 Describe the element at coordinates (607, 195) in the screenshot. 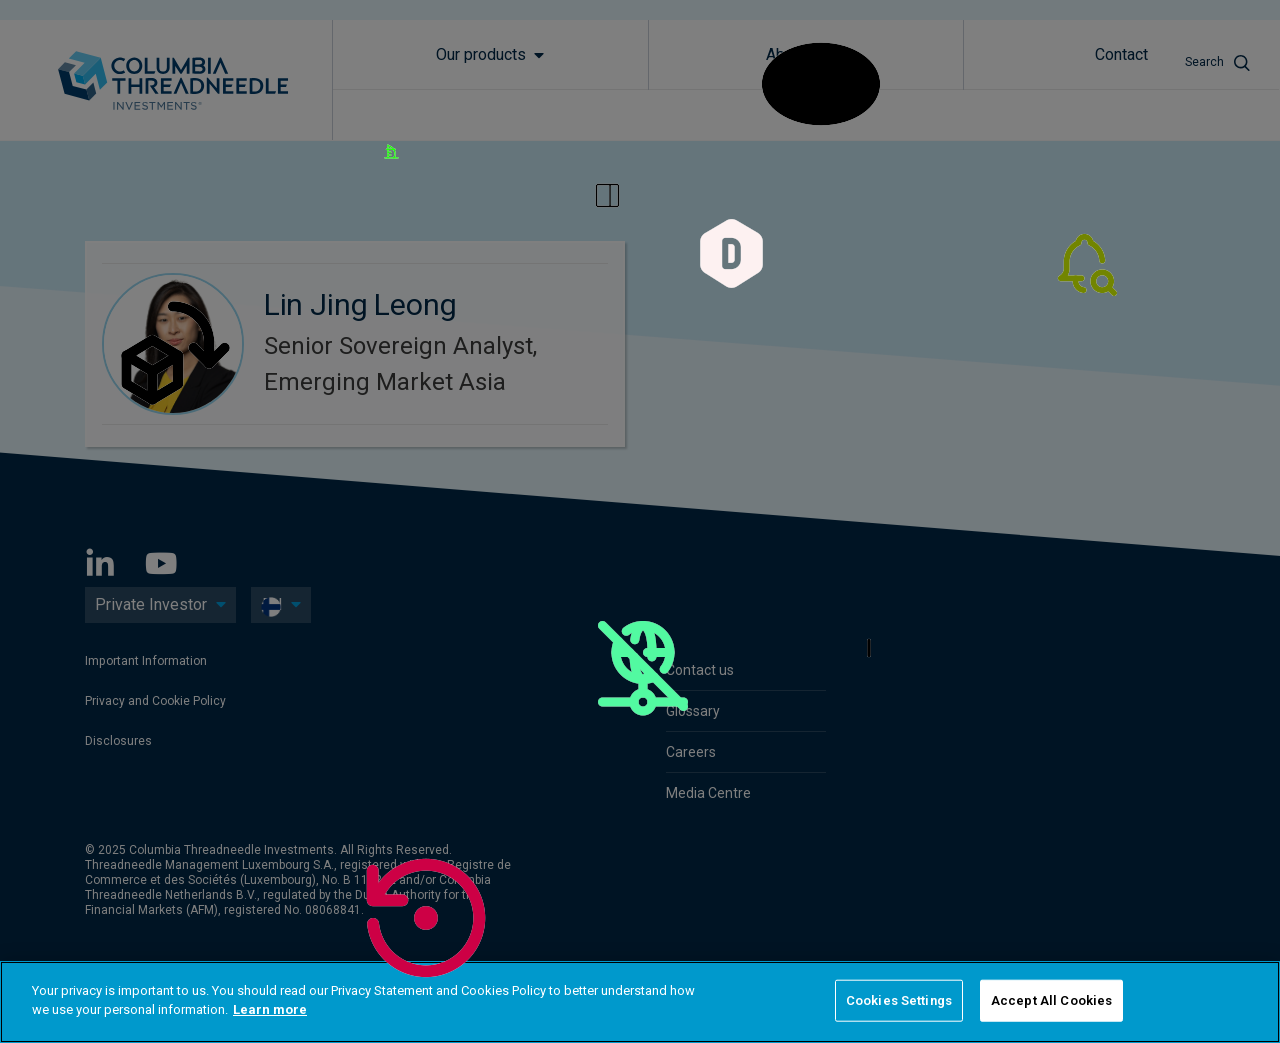

I see `hide the right sidebar panel` at that location.